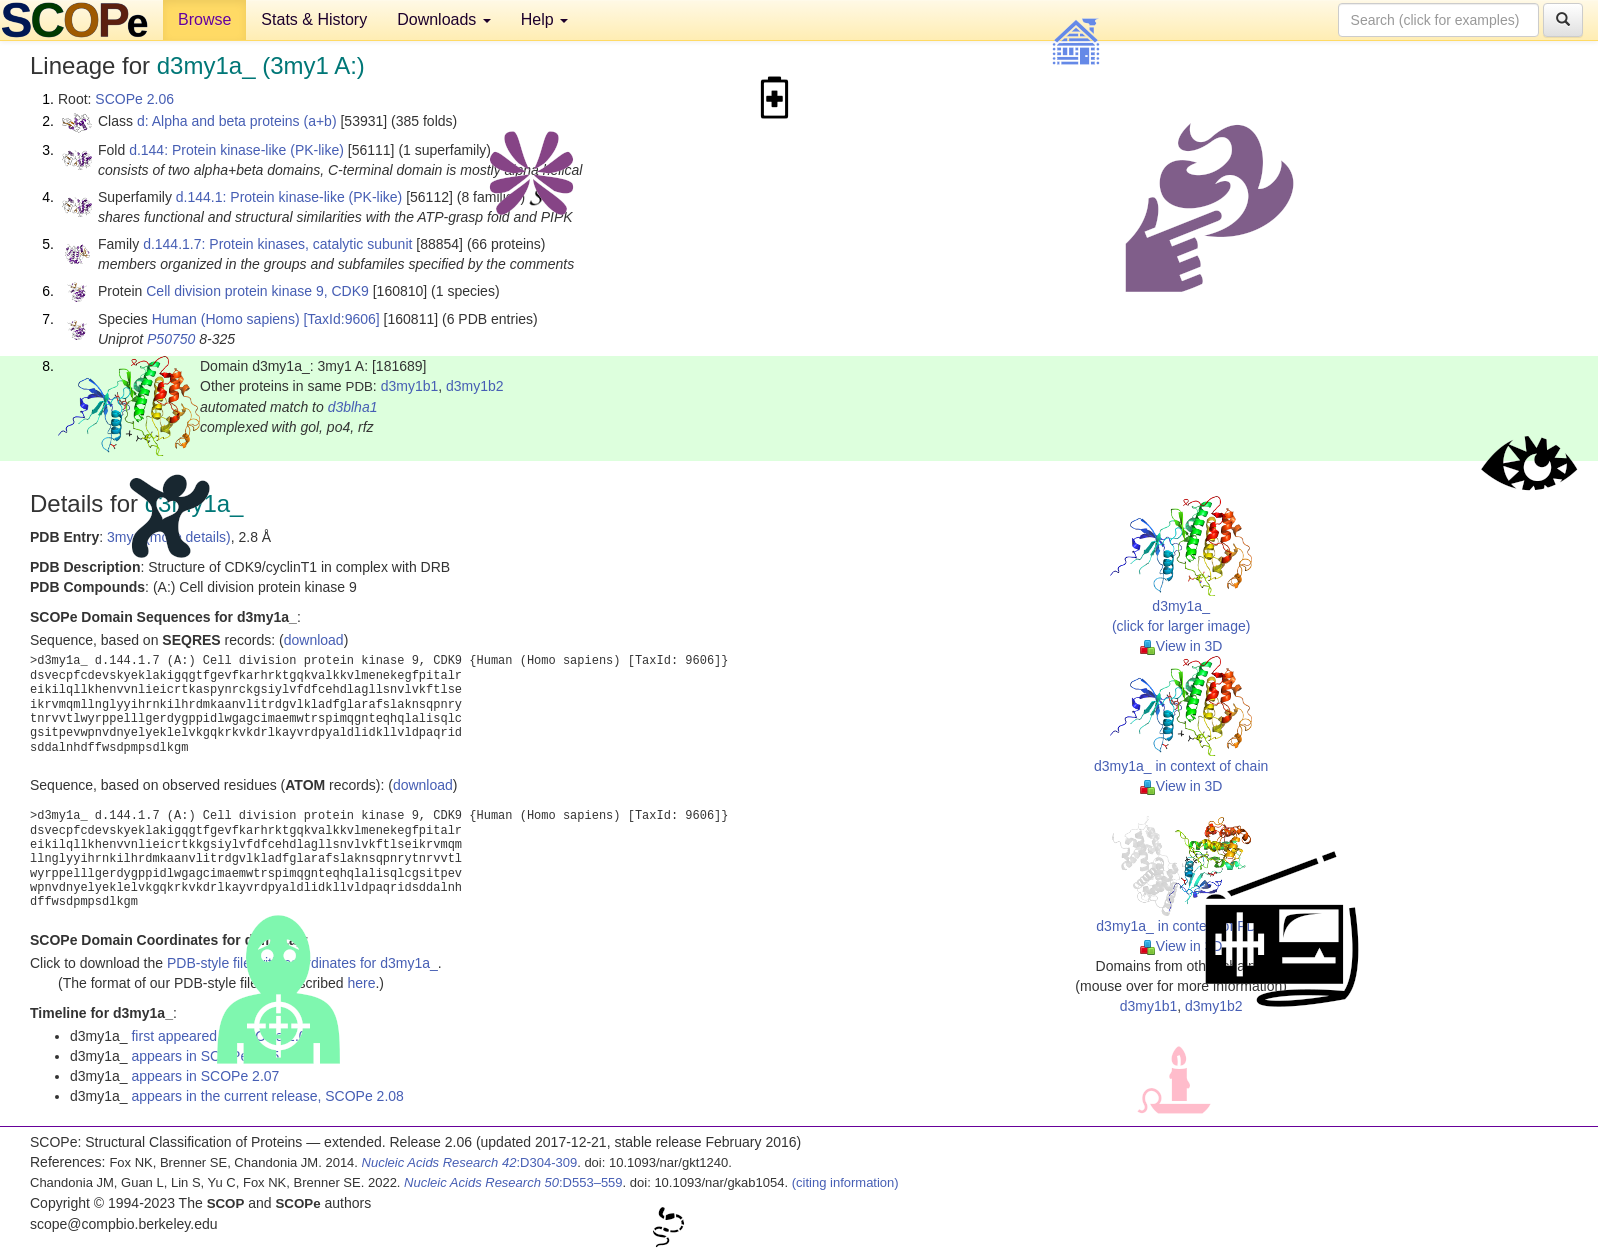  What do you see at coordinates (169, 516) in the screenshot?
I see `express enthusiasm or passion` at bounding box center [169, 516].